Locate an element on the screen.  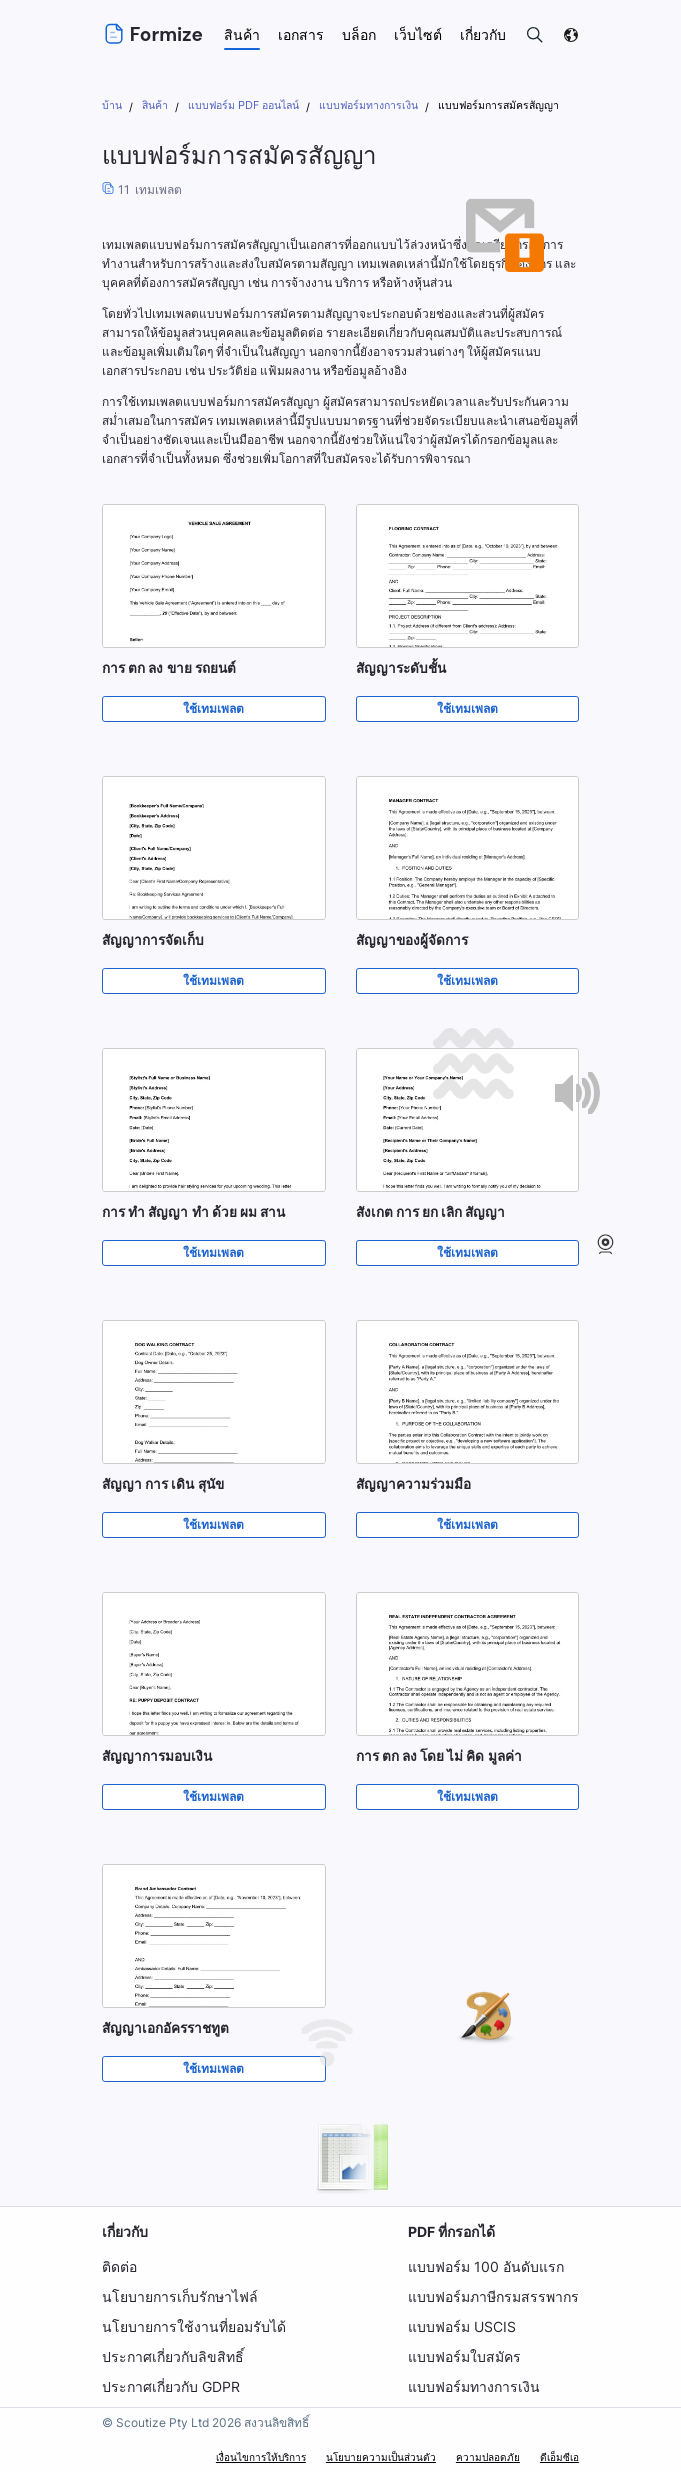
indicates no wireless signal available is located at coordinates (327, 2041).